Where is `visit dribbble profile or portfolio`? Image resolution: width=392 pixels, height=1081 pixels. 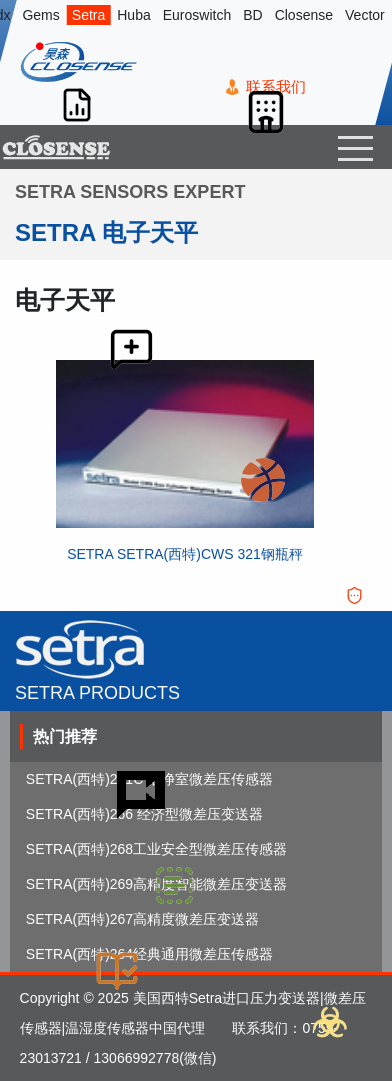 visit dribbble profile or portfolio is located at coordinates (263, 480).